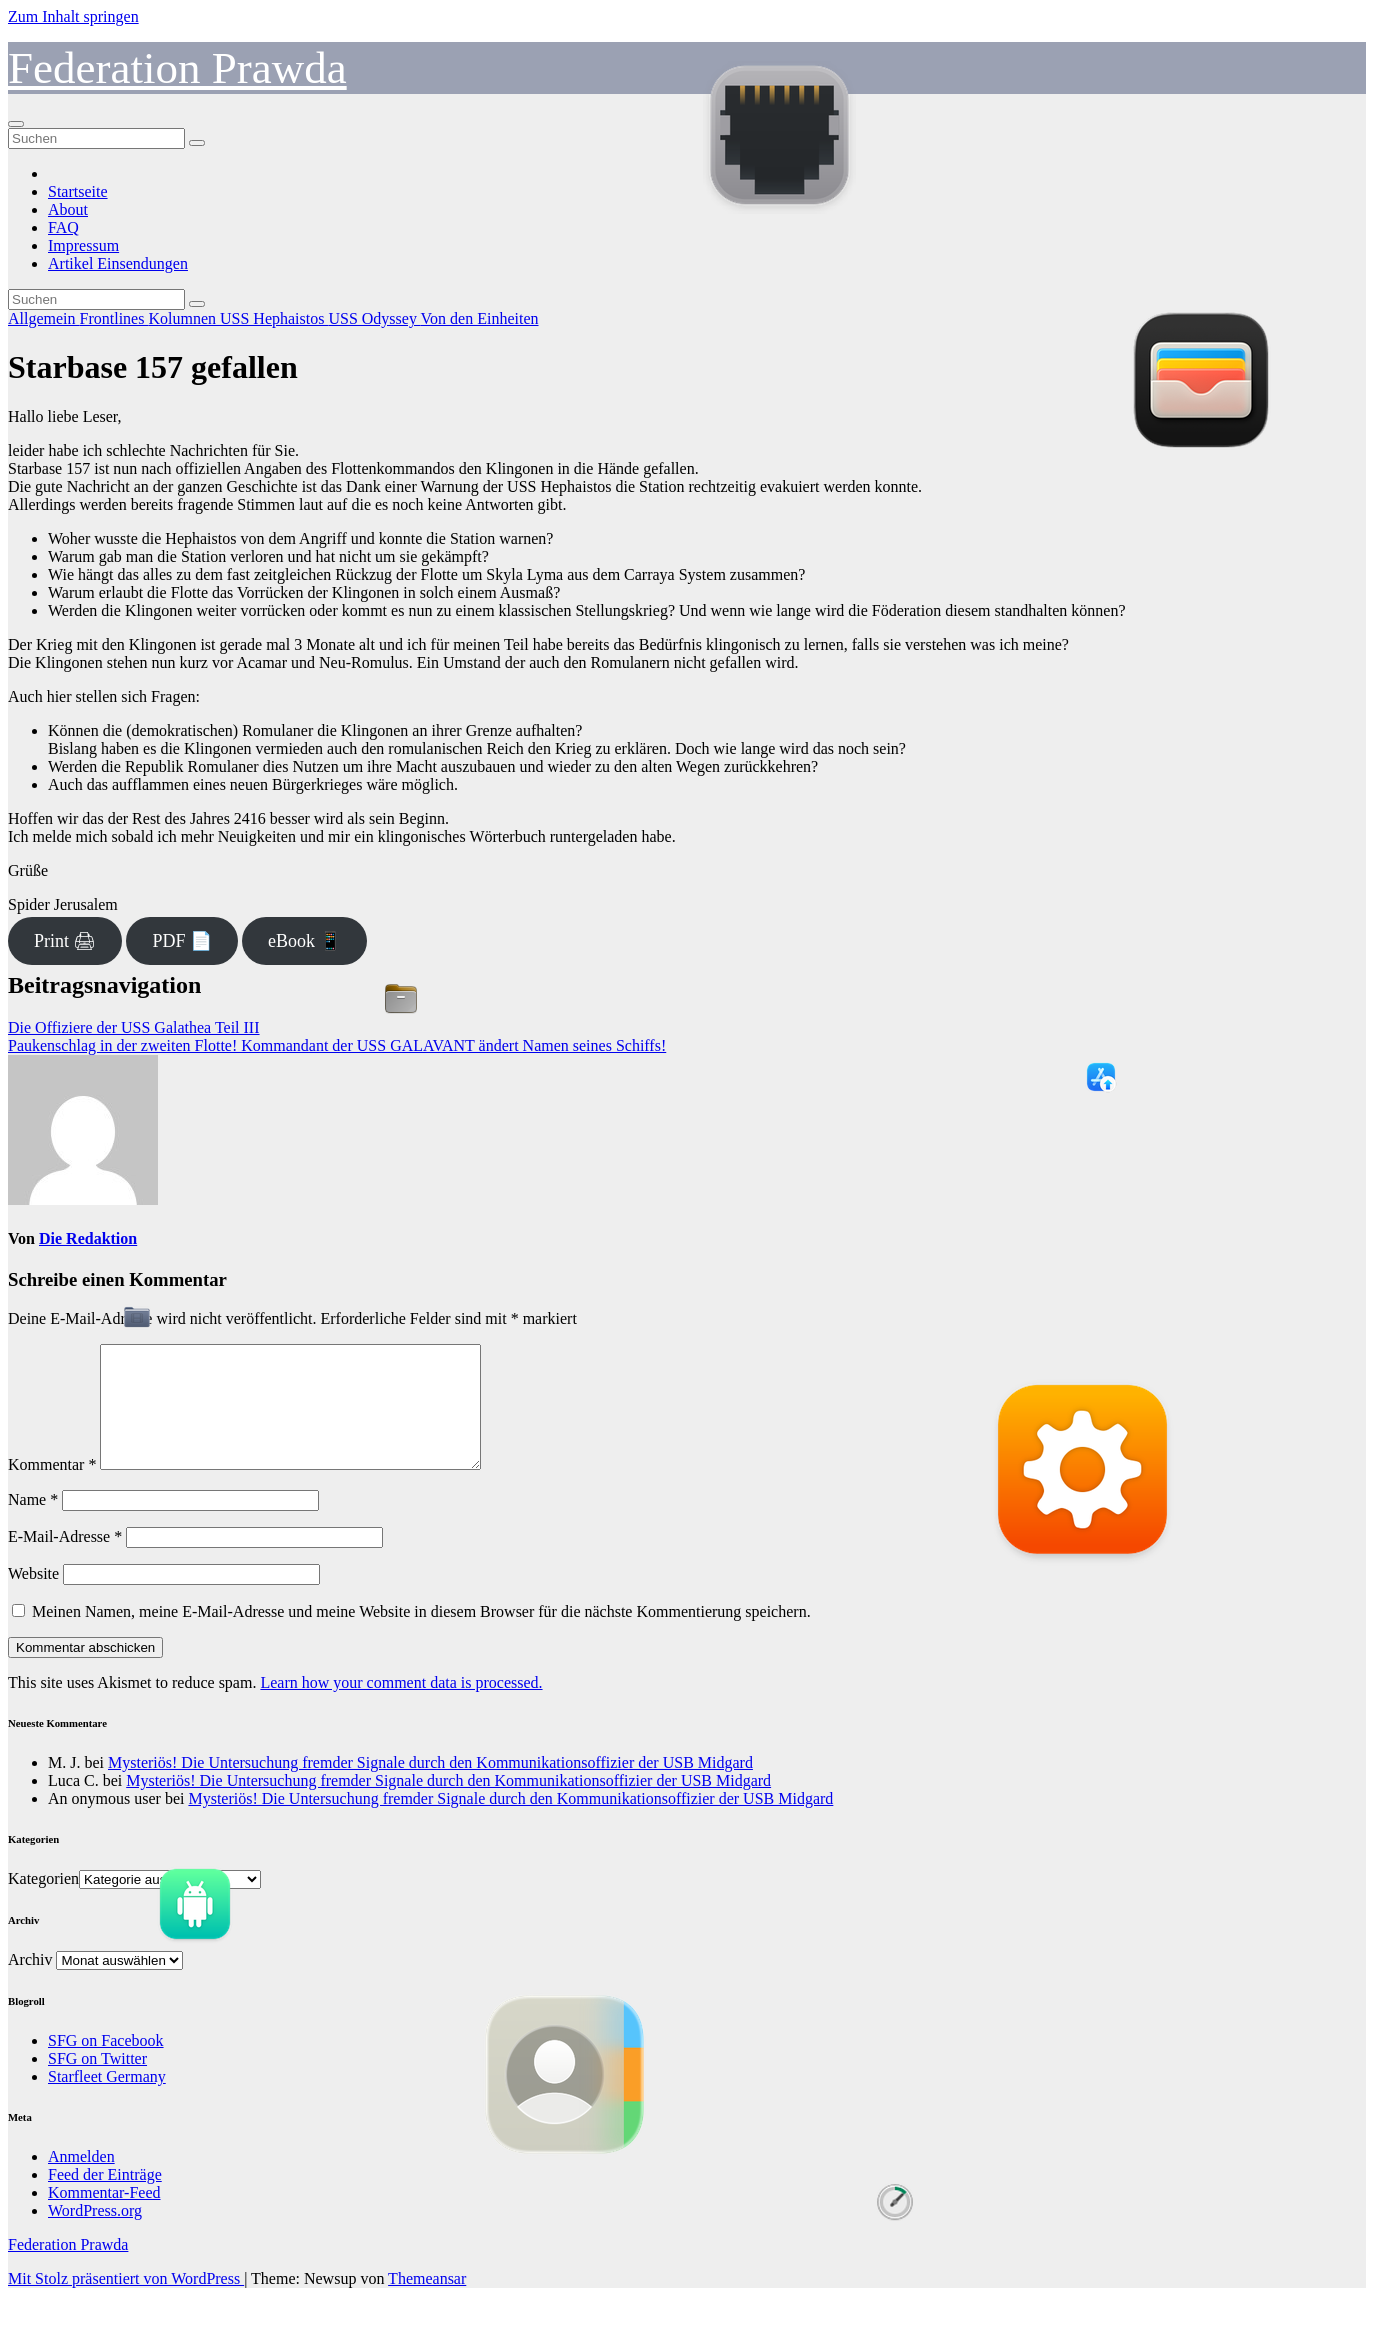 The height and width of the screenshot is (2328, 1374). Describe the element at coordinates (564, 2074) in the screenshot. I see `open contacts app` at that location.